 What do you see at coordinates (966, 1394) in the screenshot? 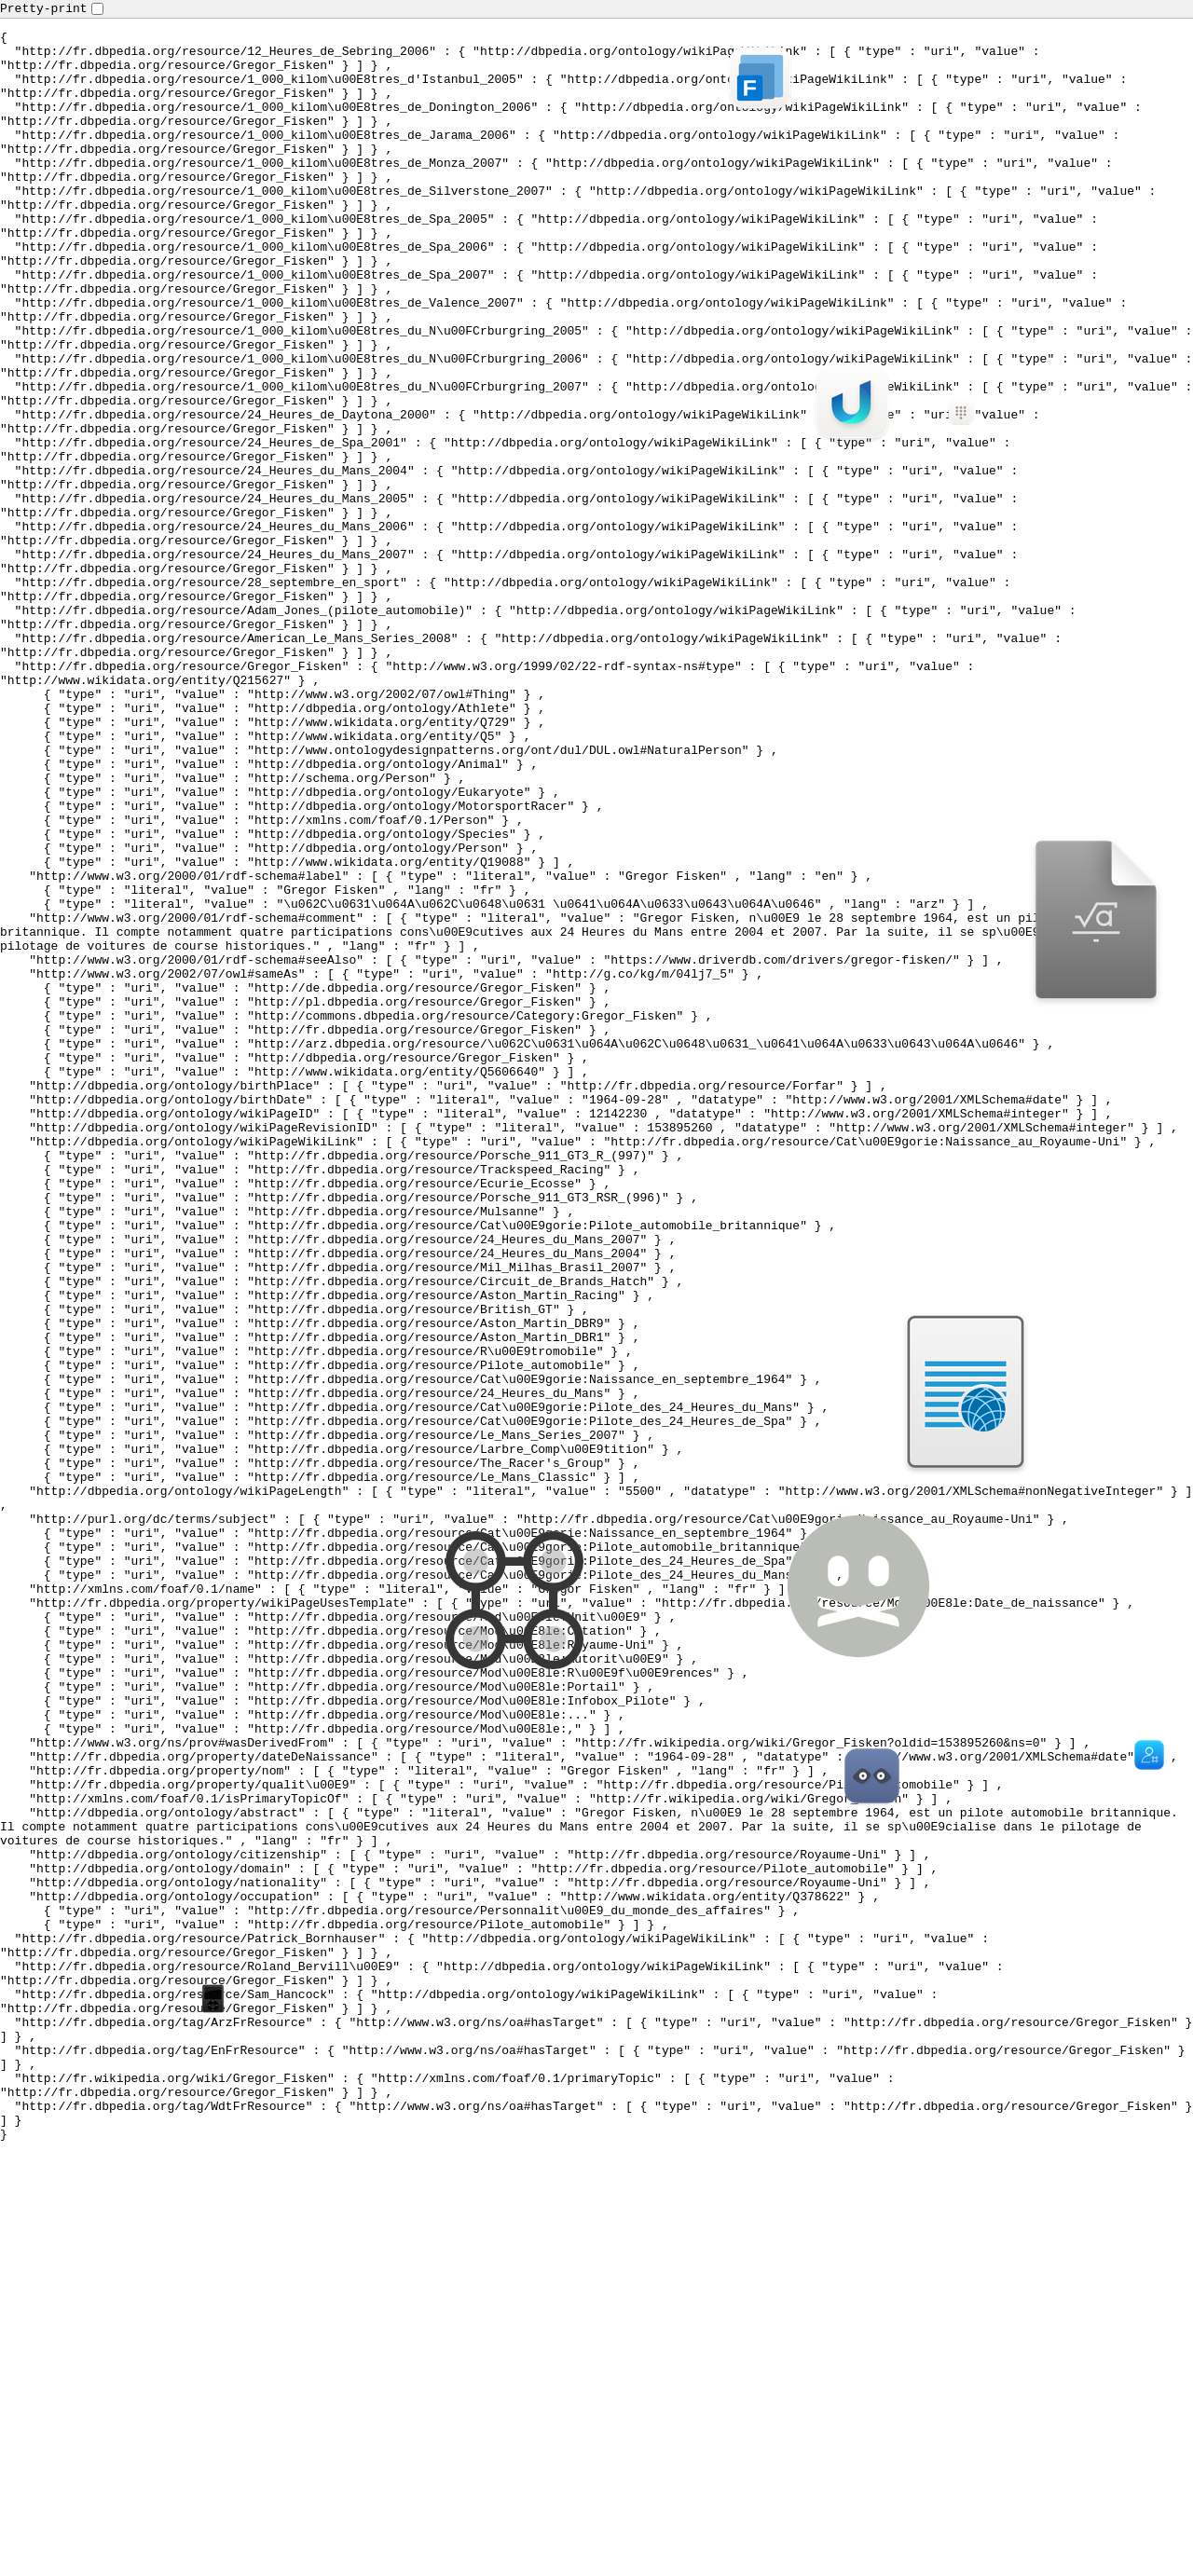
I see `a web template or HTML document file` at bounding box center [966, 1394].